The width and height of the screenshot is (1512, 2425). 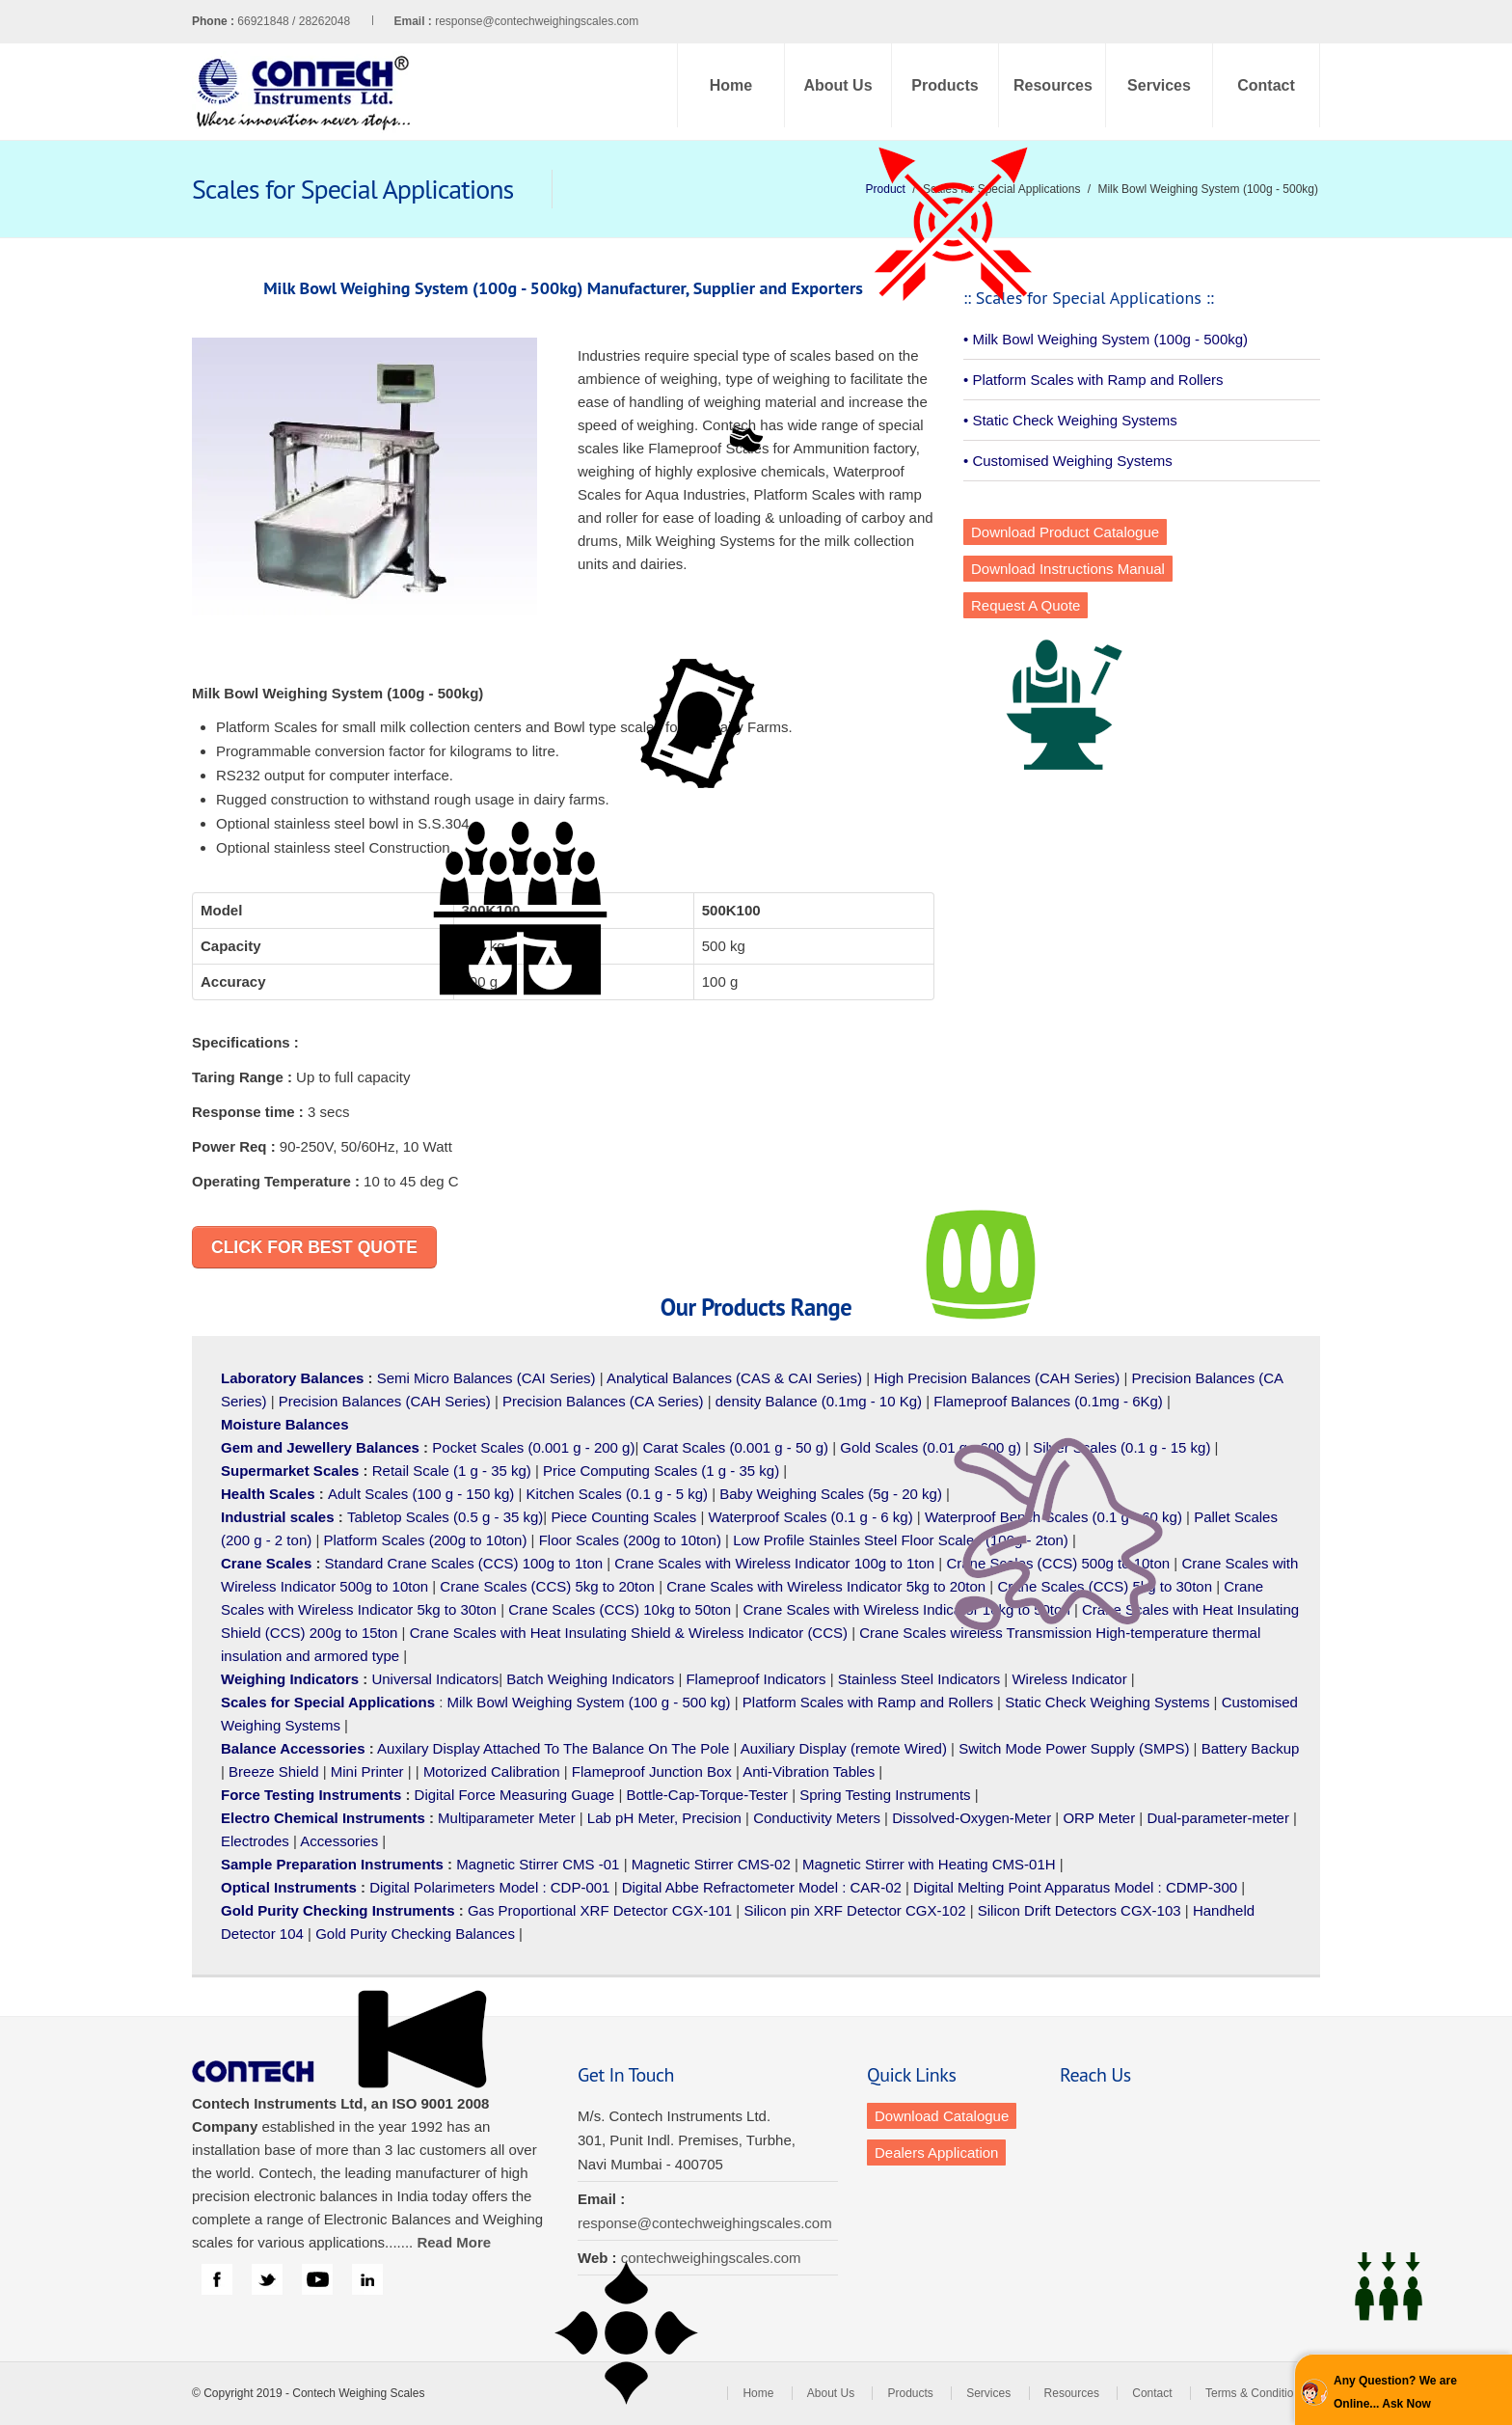 I want to click on access the blacksmith shop or crafting station, so click(x=1059, y=703).